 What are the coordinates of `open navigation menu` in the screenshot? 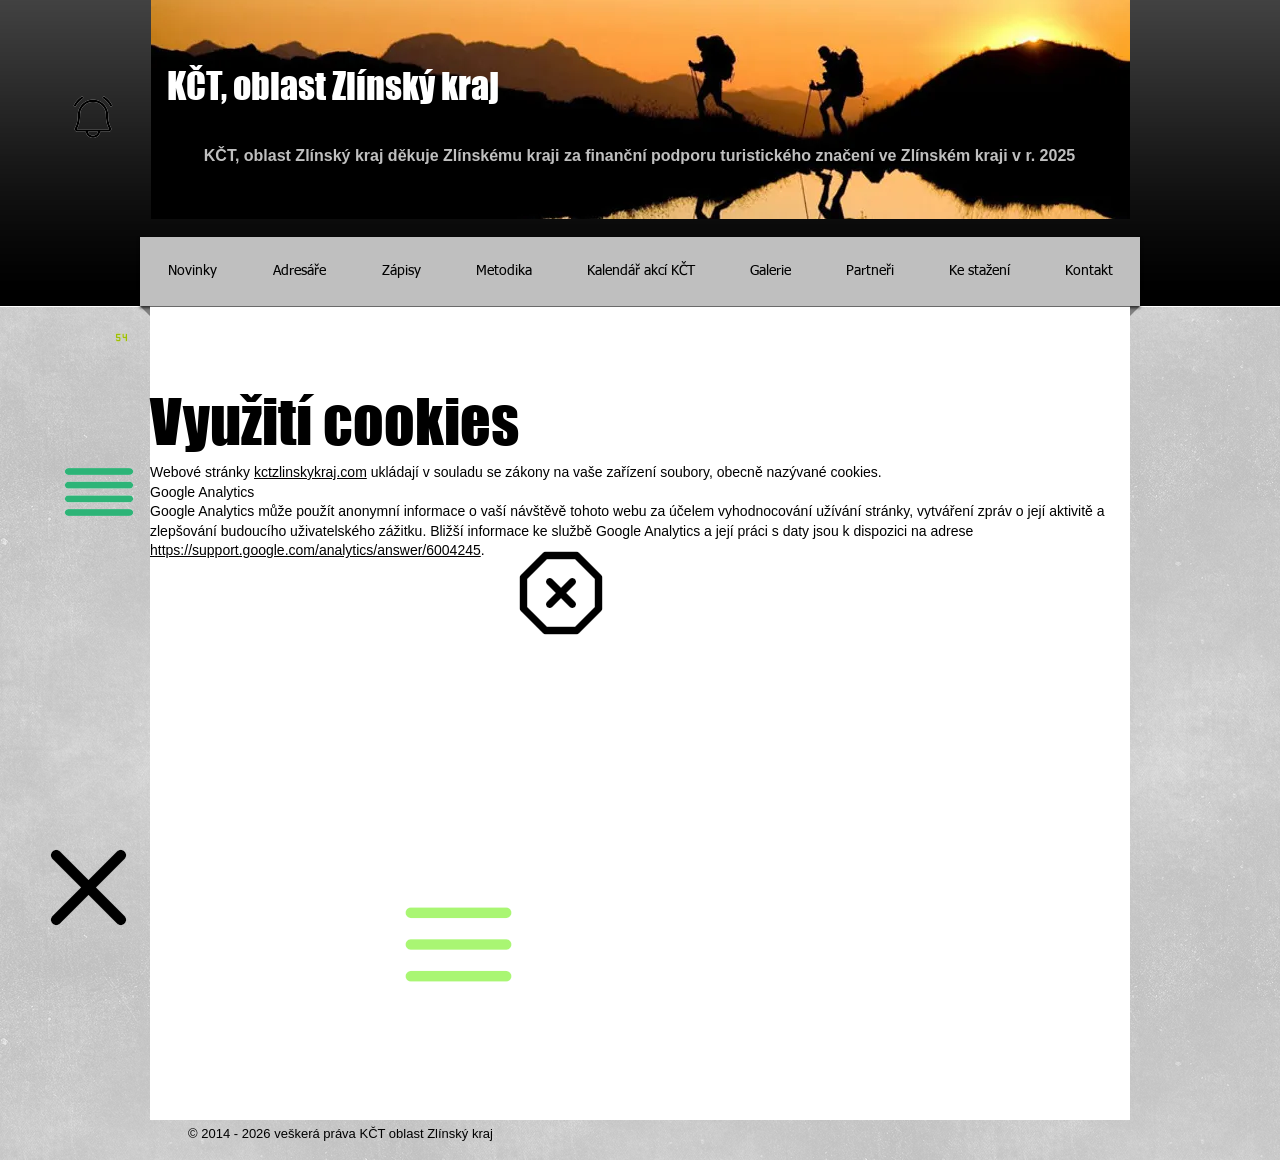 It's located at (458, 944).